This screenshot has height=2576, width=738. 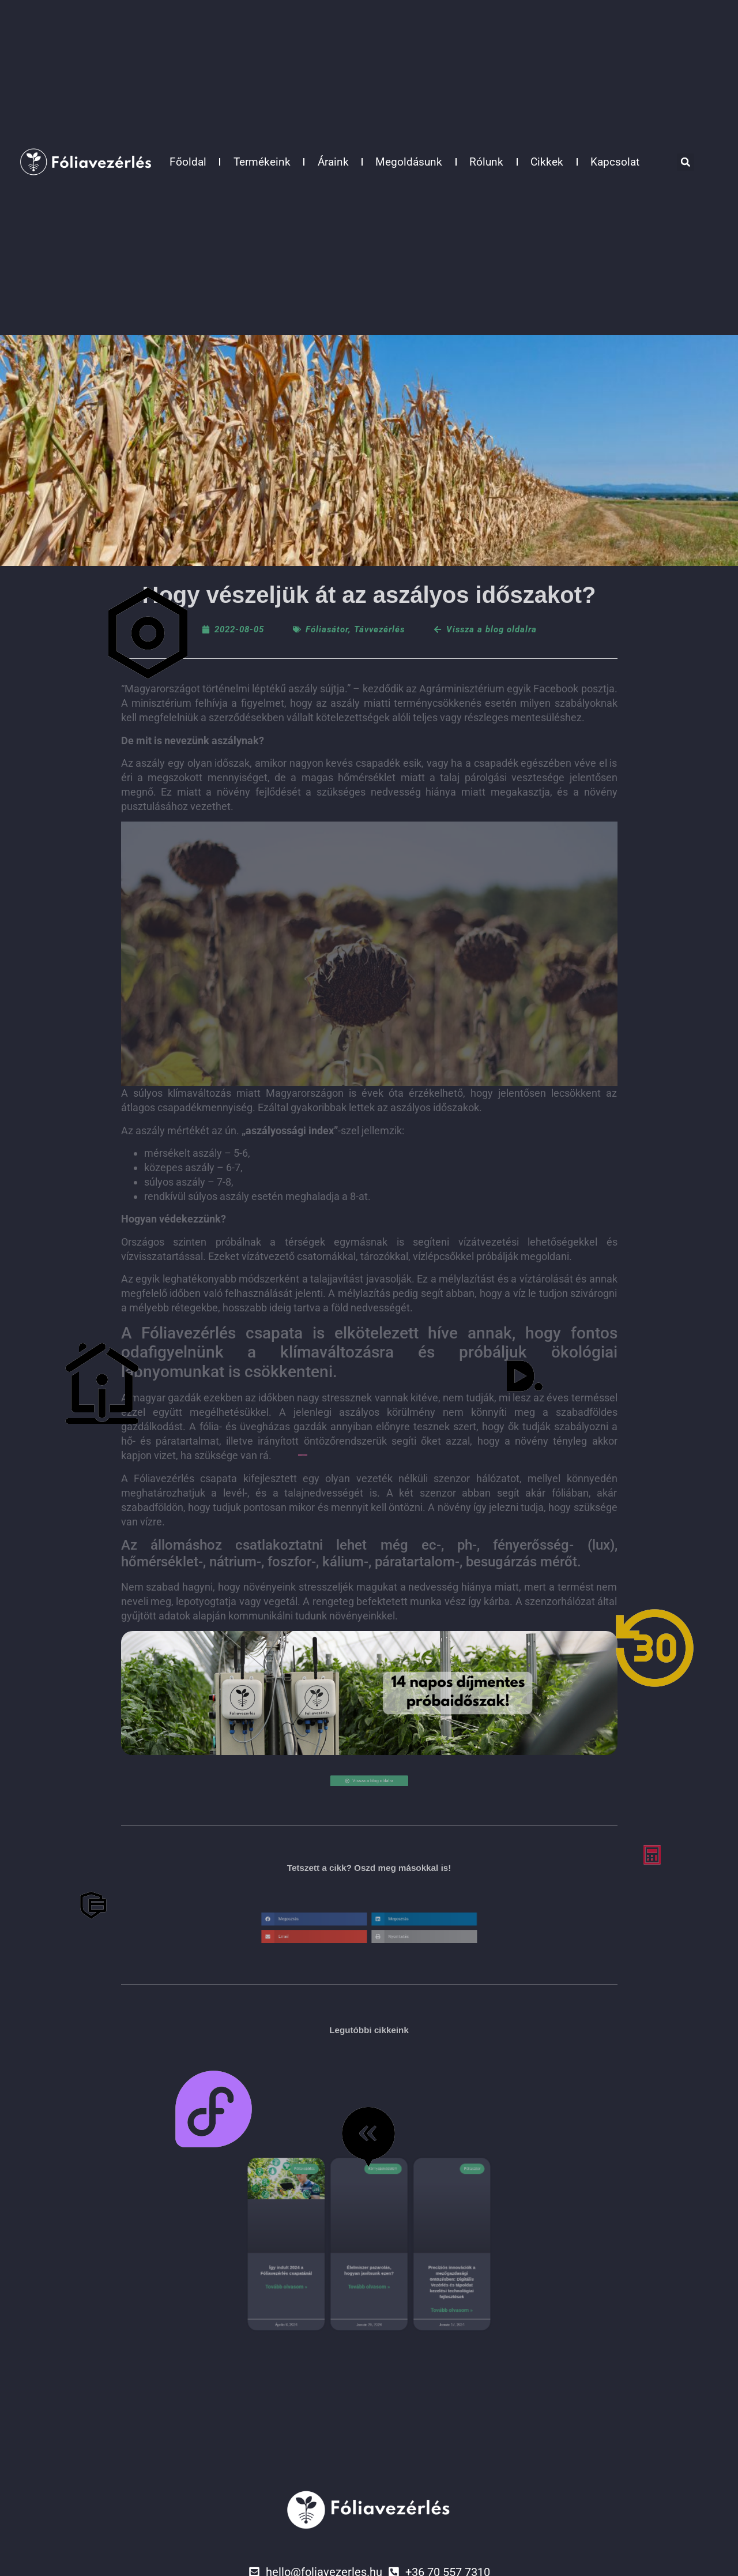 What do you see at coordinates (652, 1855) in the screenshot?
I see `open calculator app` at bounding box center [652, 1855].